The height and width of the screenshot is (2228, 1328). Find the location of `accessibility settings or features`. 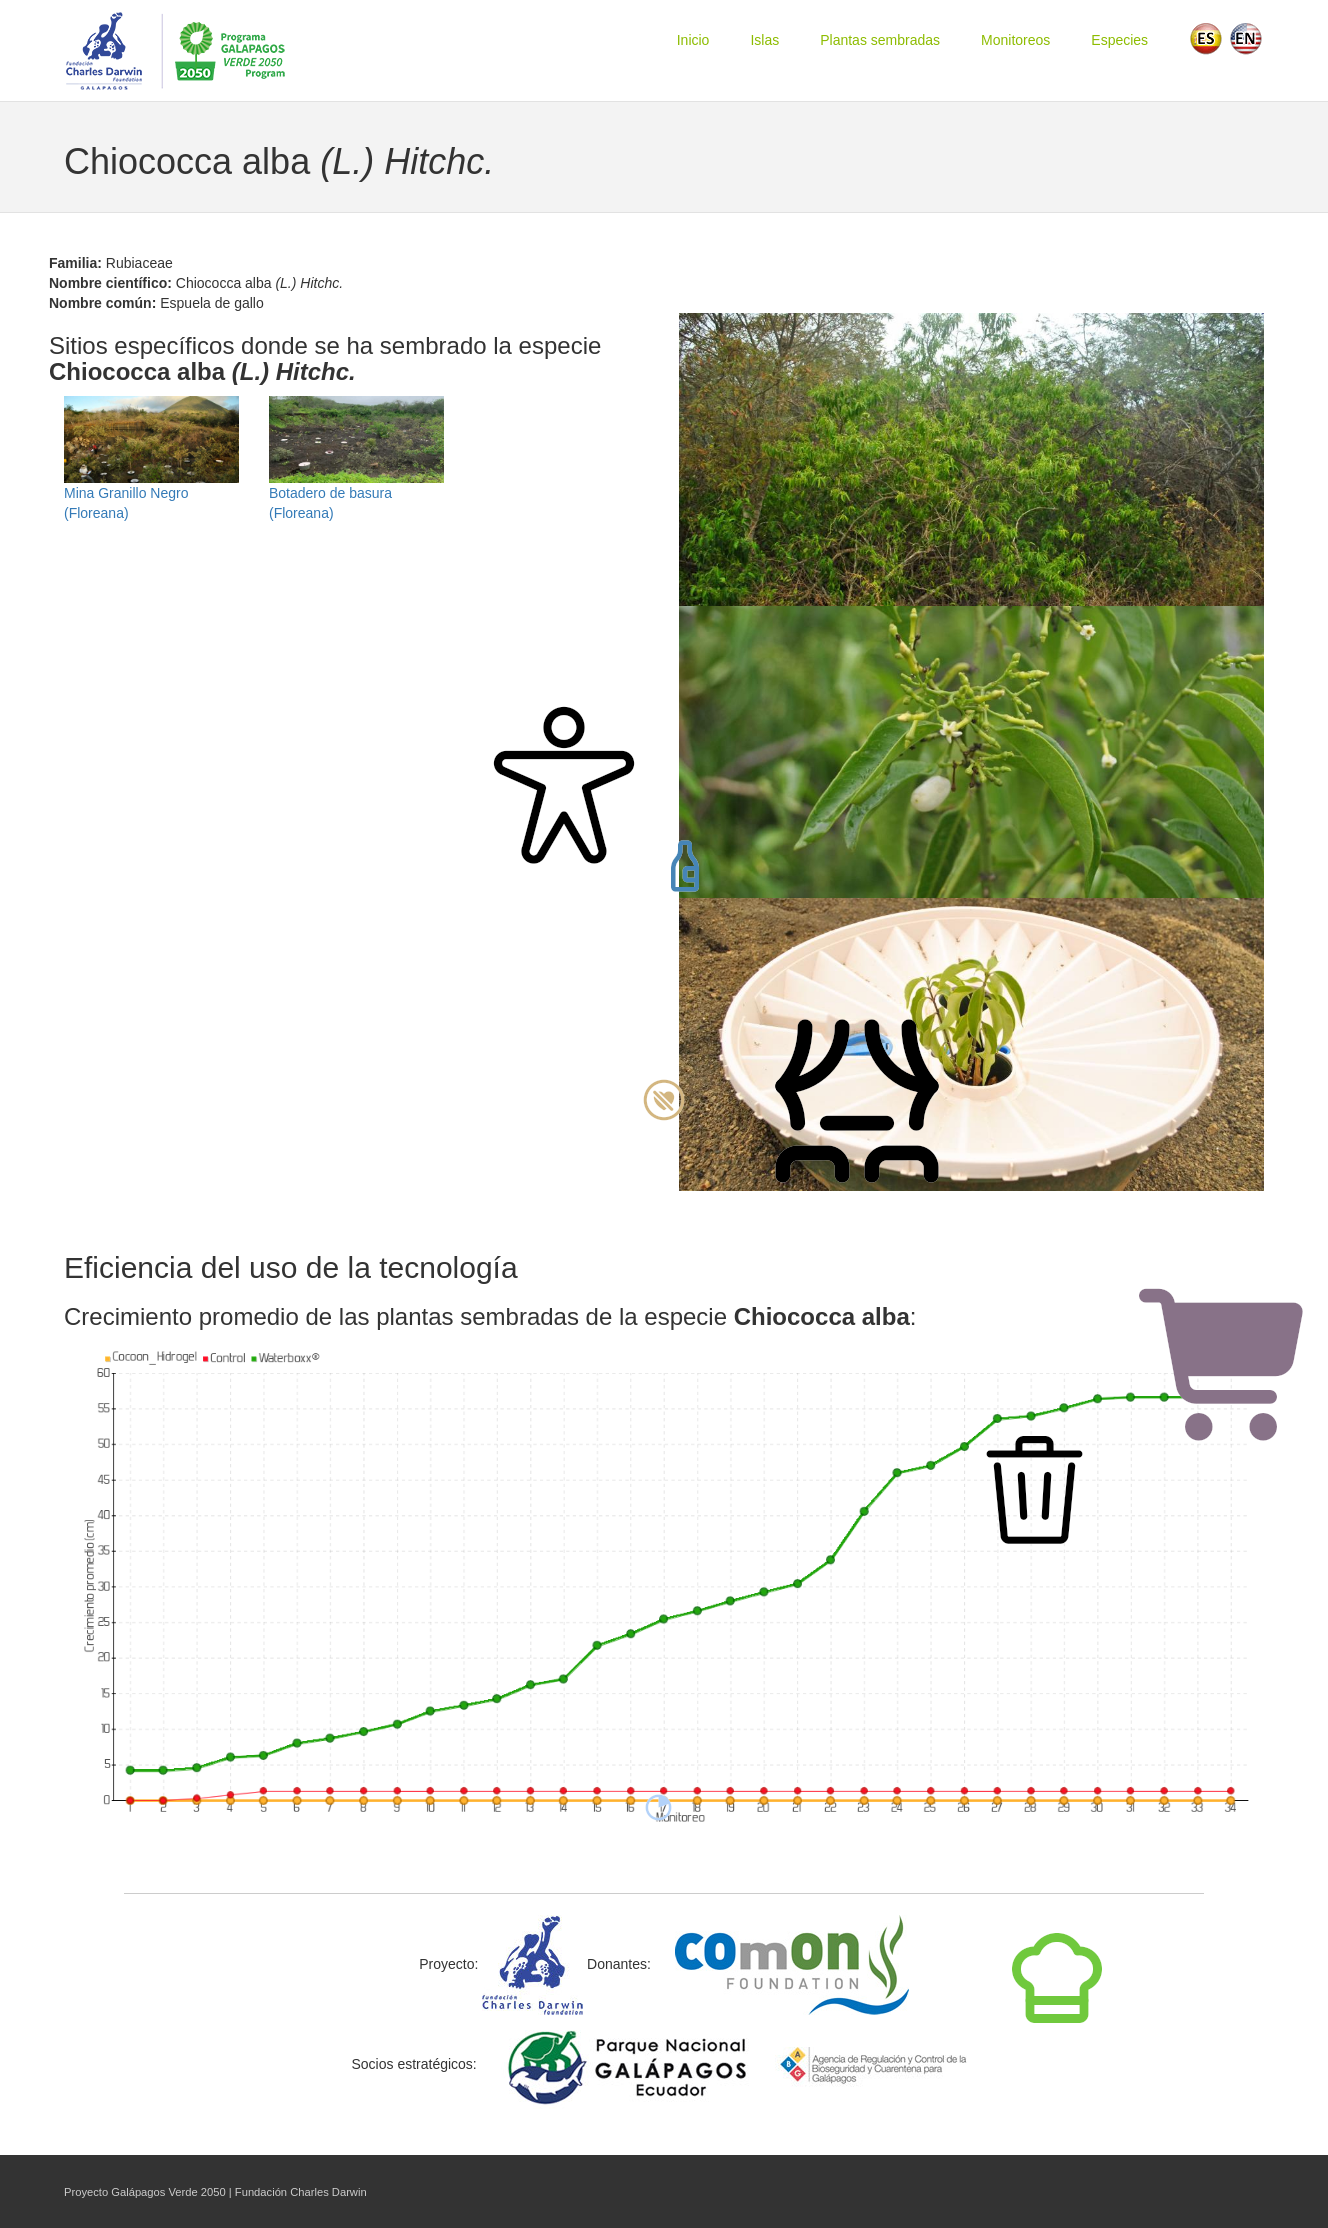

accessibility settings or features is located at coordinates (564, 788).